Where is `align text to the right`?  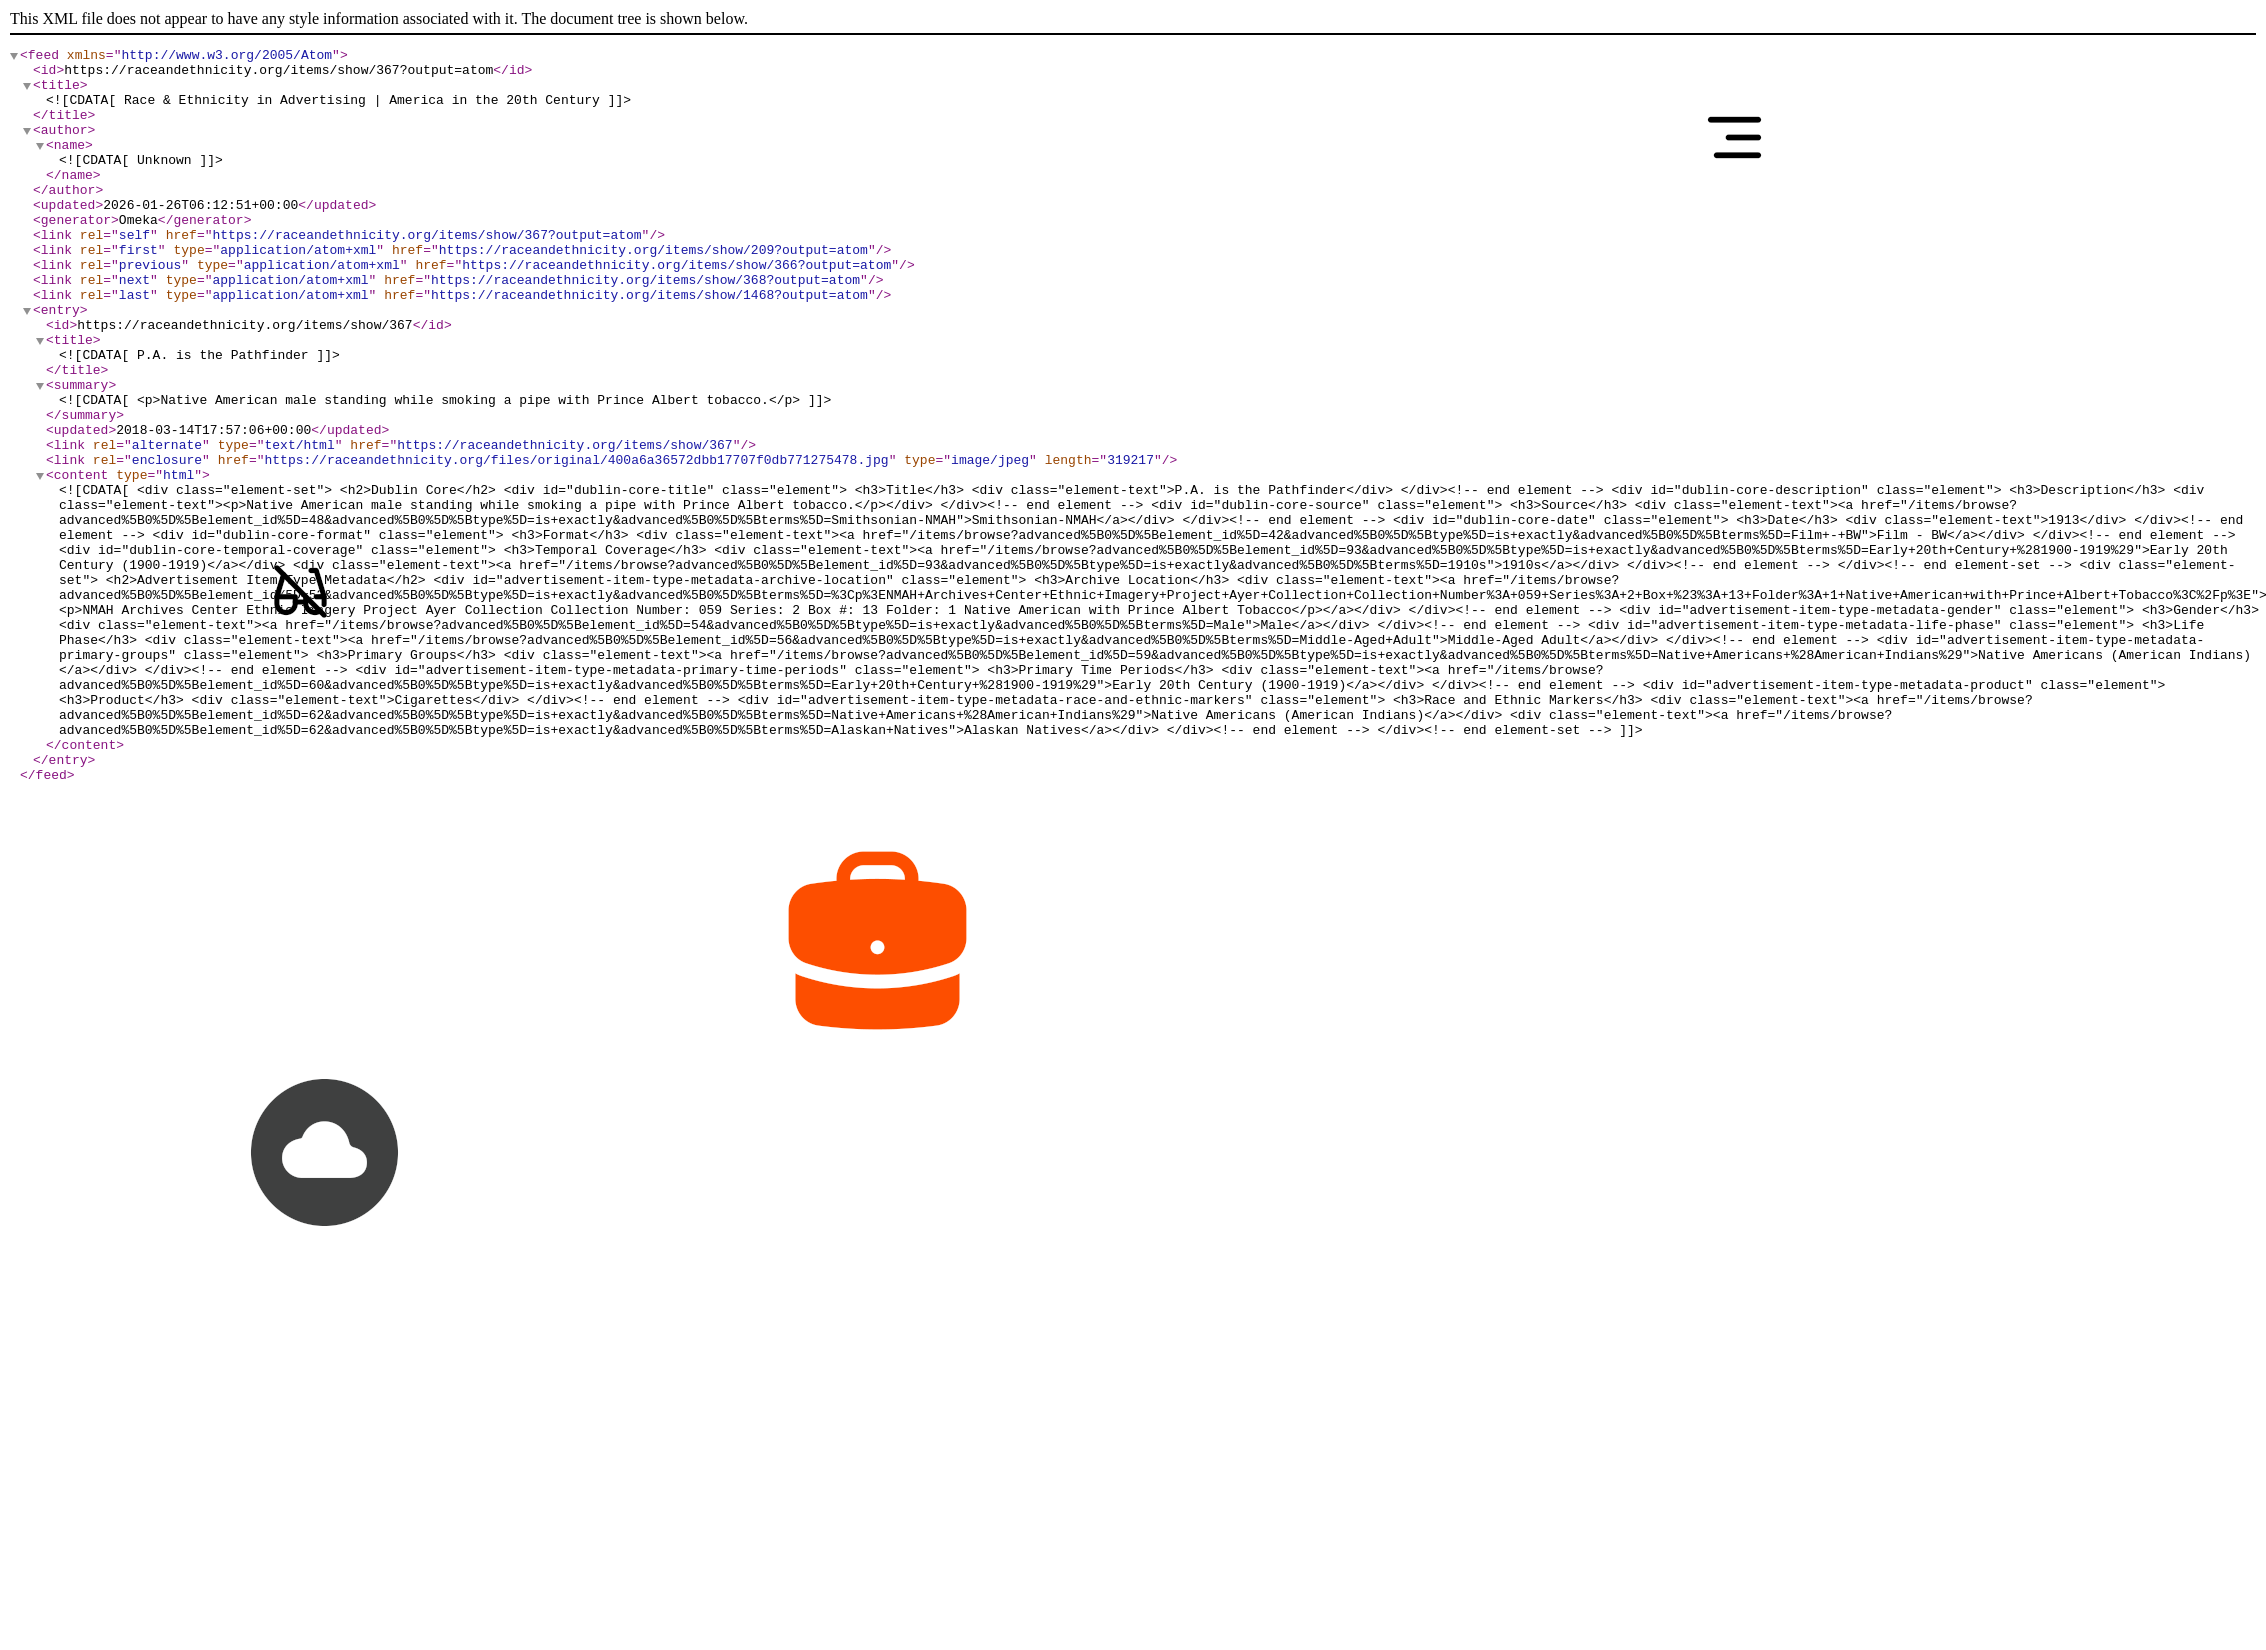 align text to the right is located at coordinates (1734, 137).